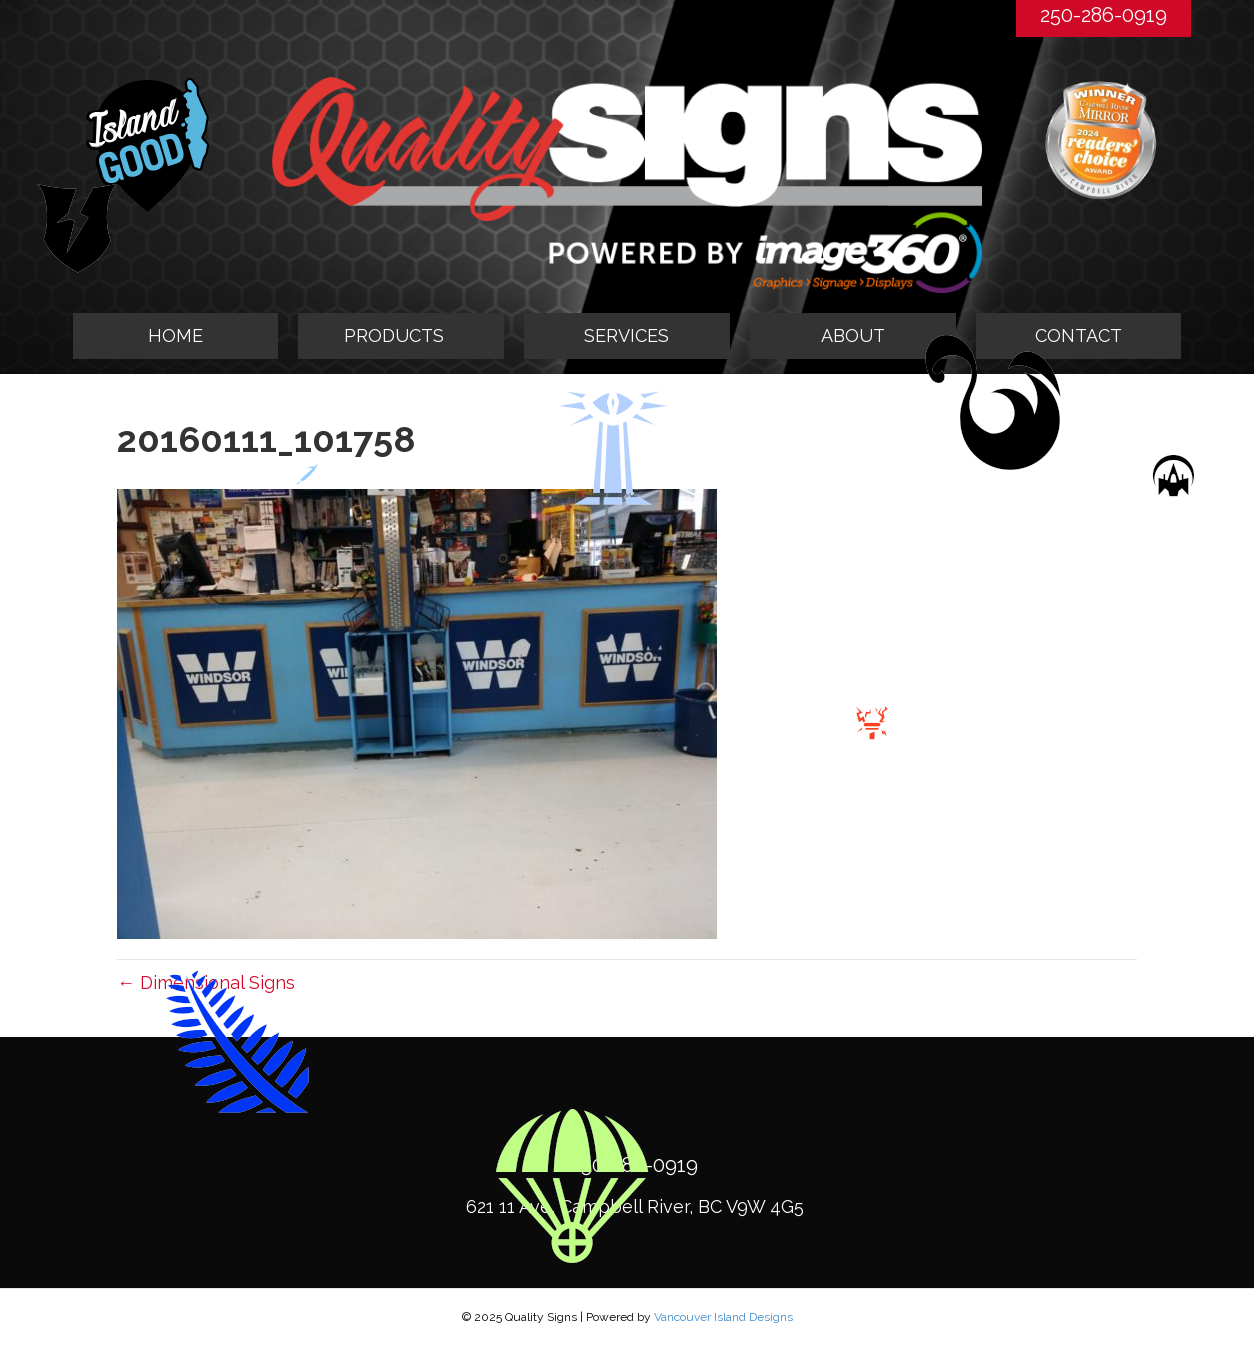 The image size is (1254, 1346). What do you see at coordinates (1173, 475) in the screenshot?
I see `activate forward shield or barrier` at bounding box center [1173, 475].